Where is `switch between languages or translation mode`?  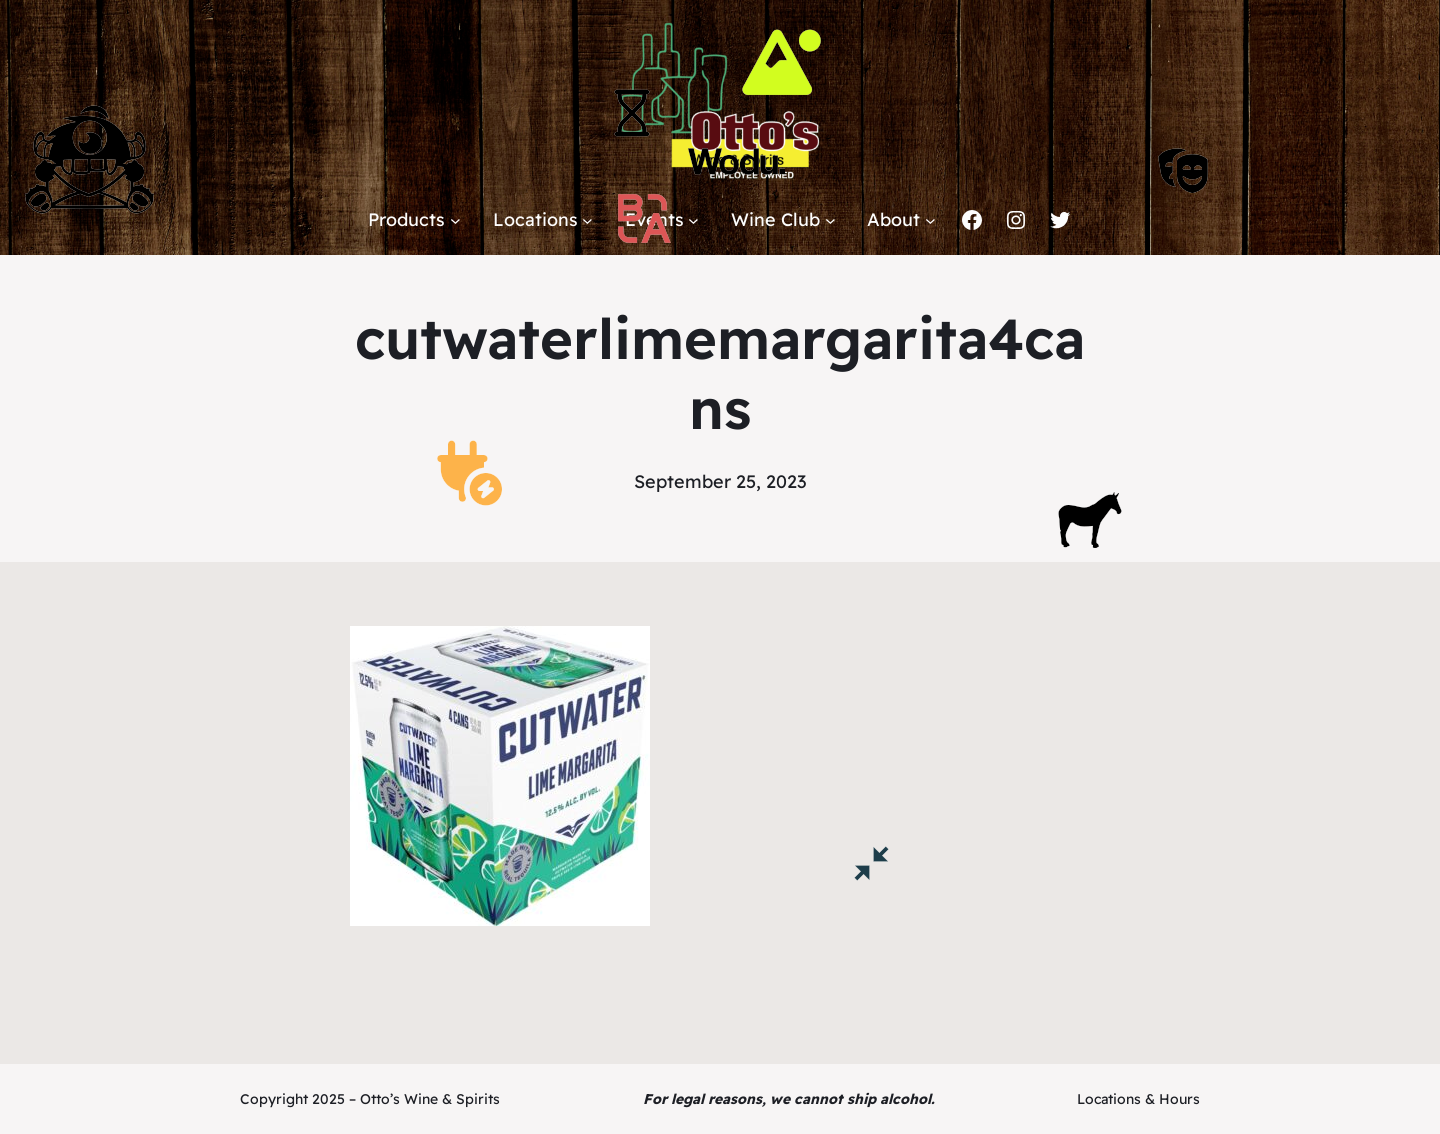
switch between languages or translation mode is located at coordinates (642, 218).